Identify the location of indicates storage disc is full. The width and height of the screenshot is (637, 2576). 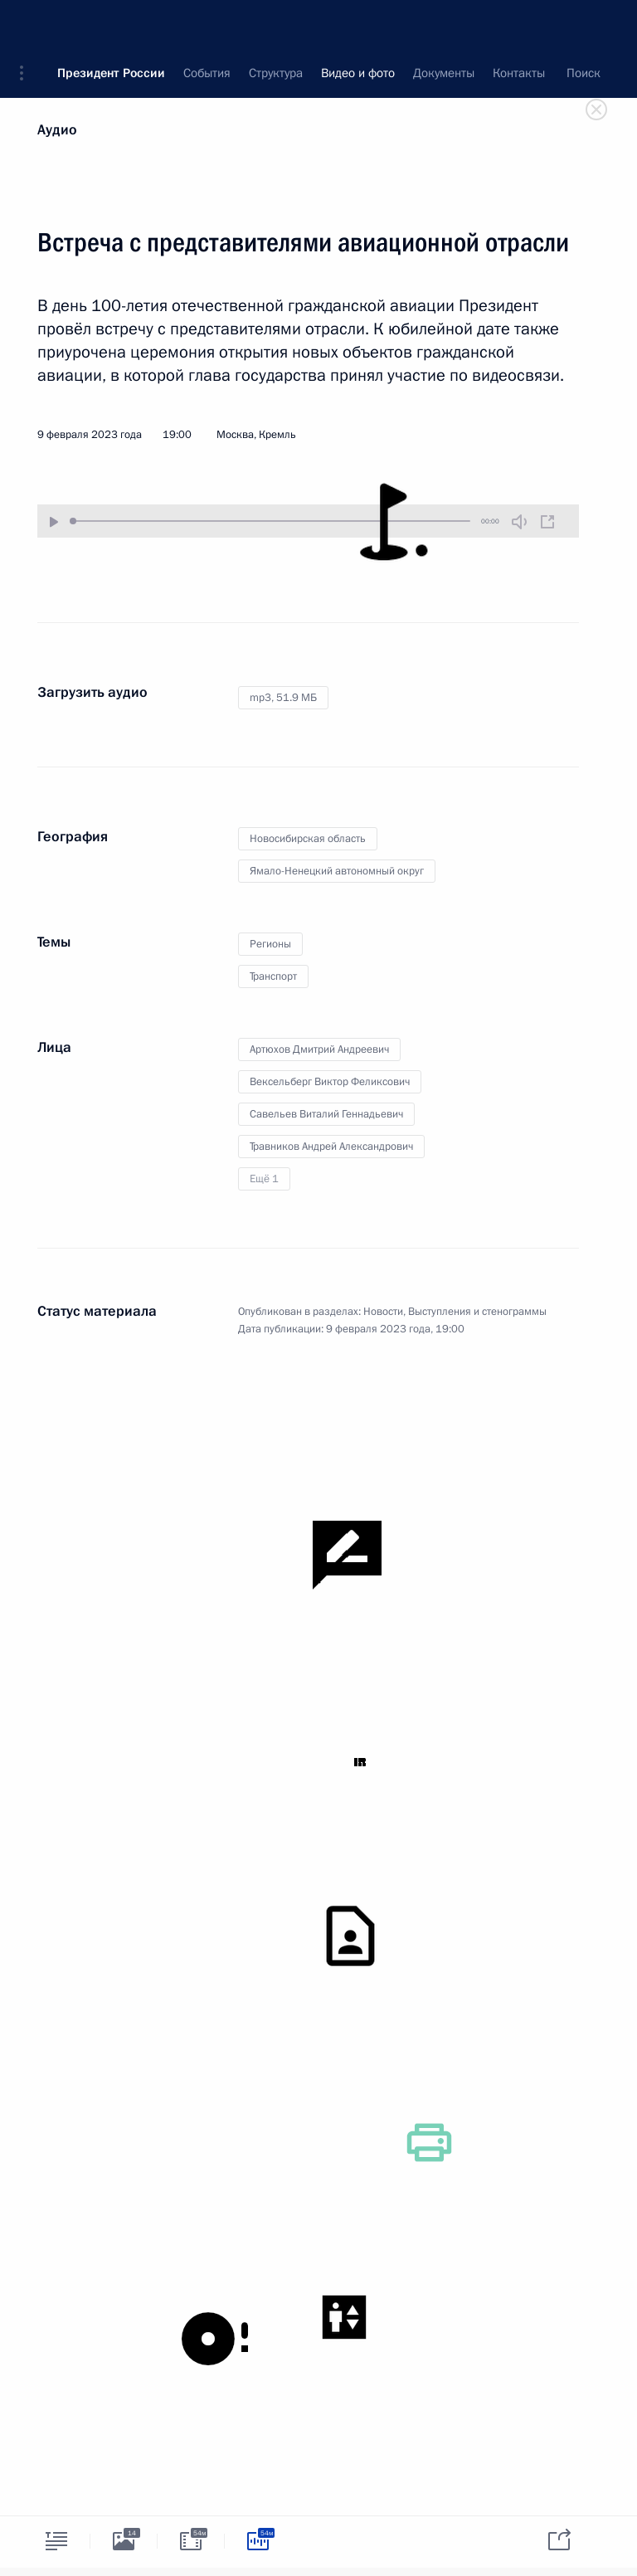
(215, 2339).